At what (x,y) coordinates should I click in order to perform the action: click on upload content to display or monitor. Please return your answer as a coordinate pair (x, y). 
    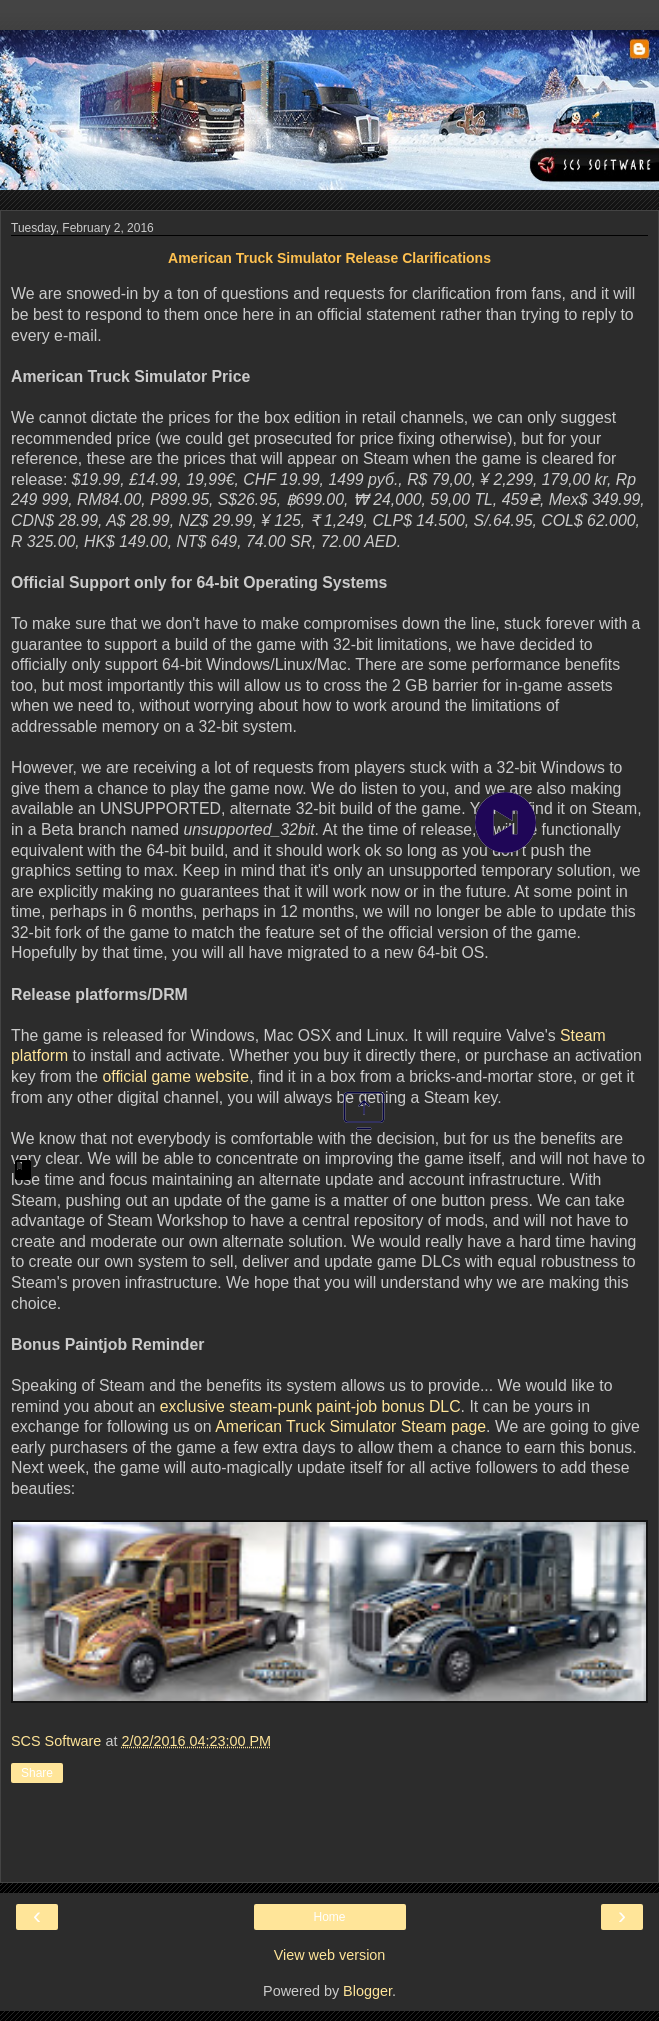
    Looking at the image, I should click on (364, 1109).